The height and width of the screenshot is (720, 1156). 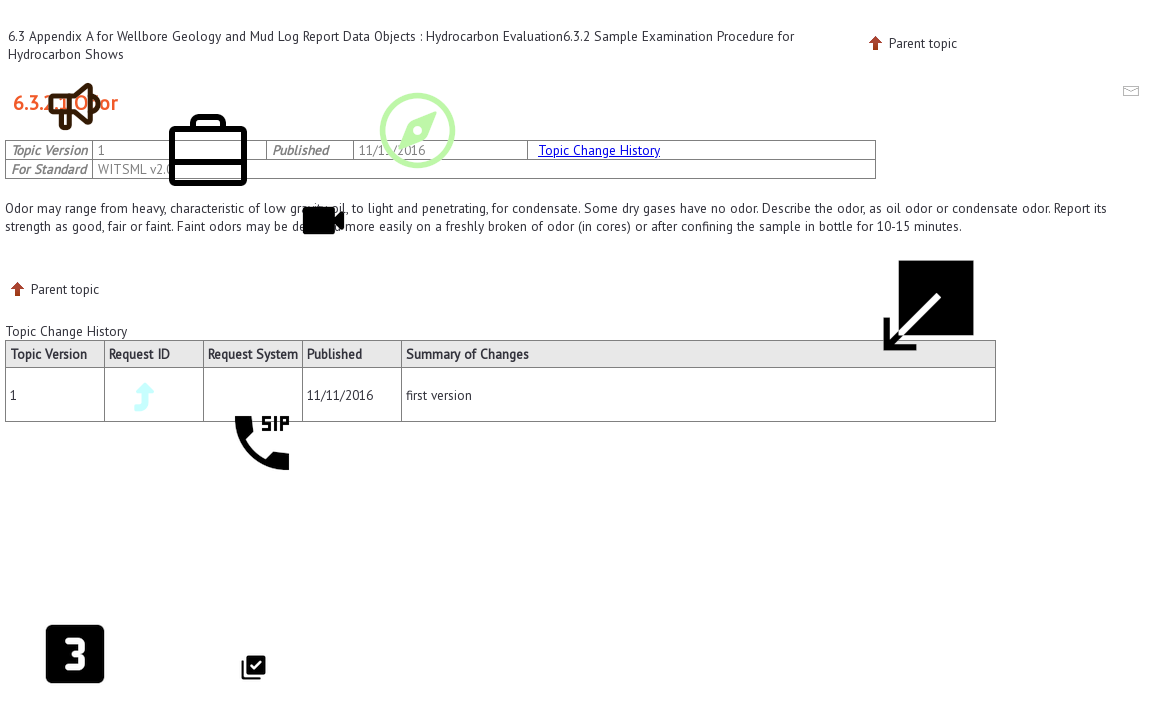 I want to click on make a SIP (internet-based) phone call, so click(x=262, y=443).